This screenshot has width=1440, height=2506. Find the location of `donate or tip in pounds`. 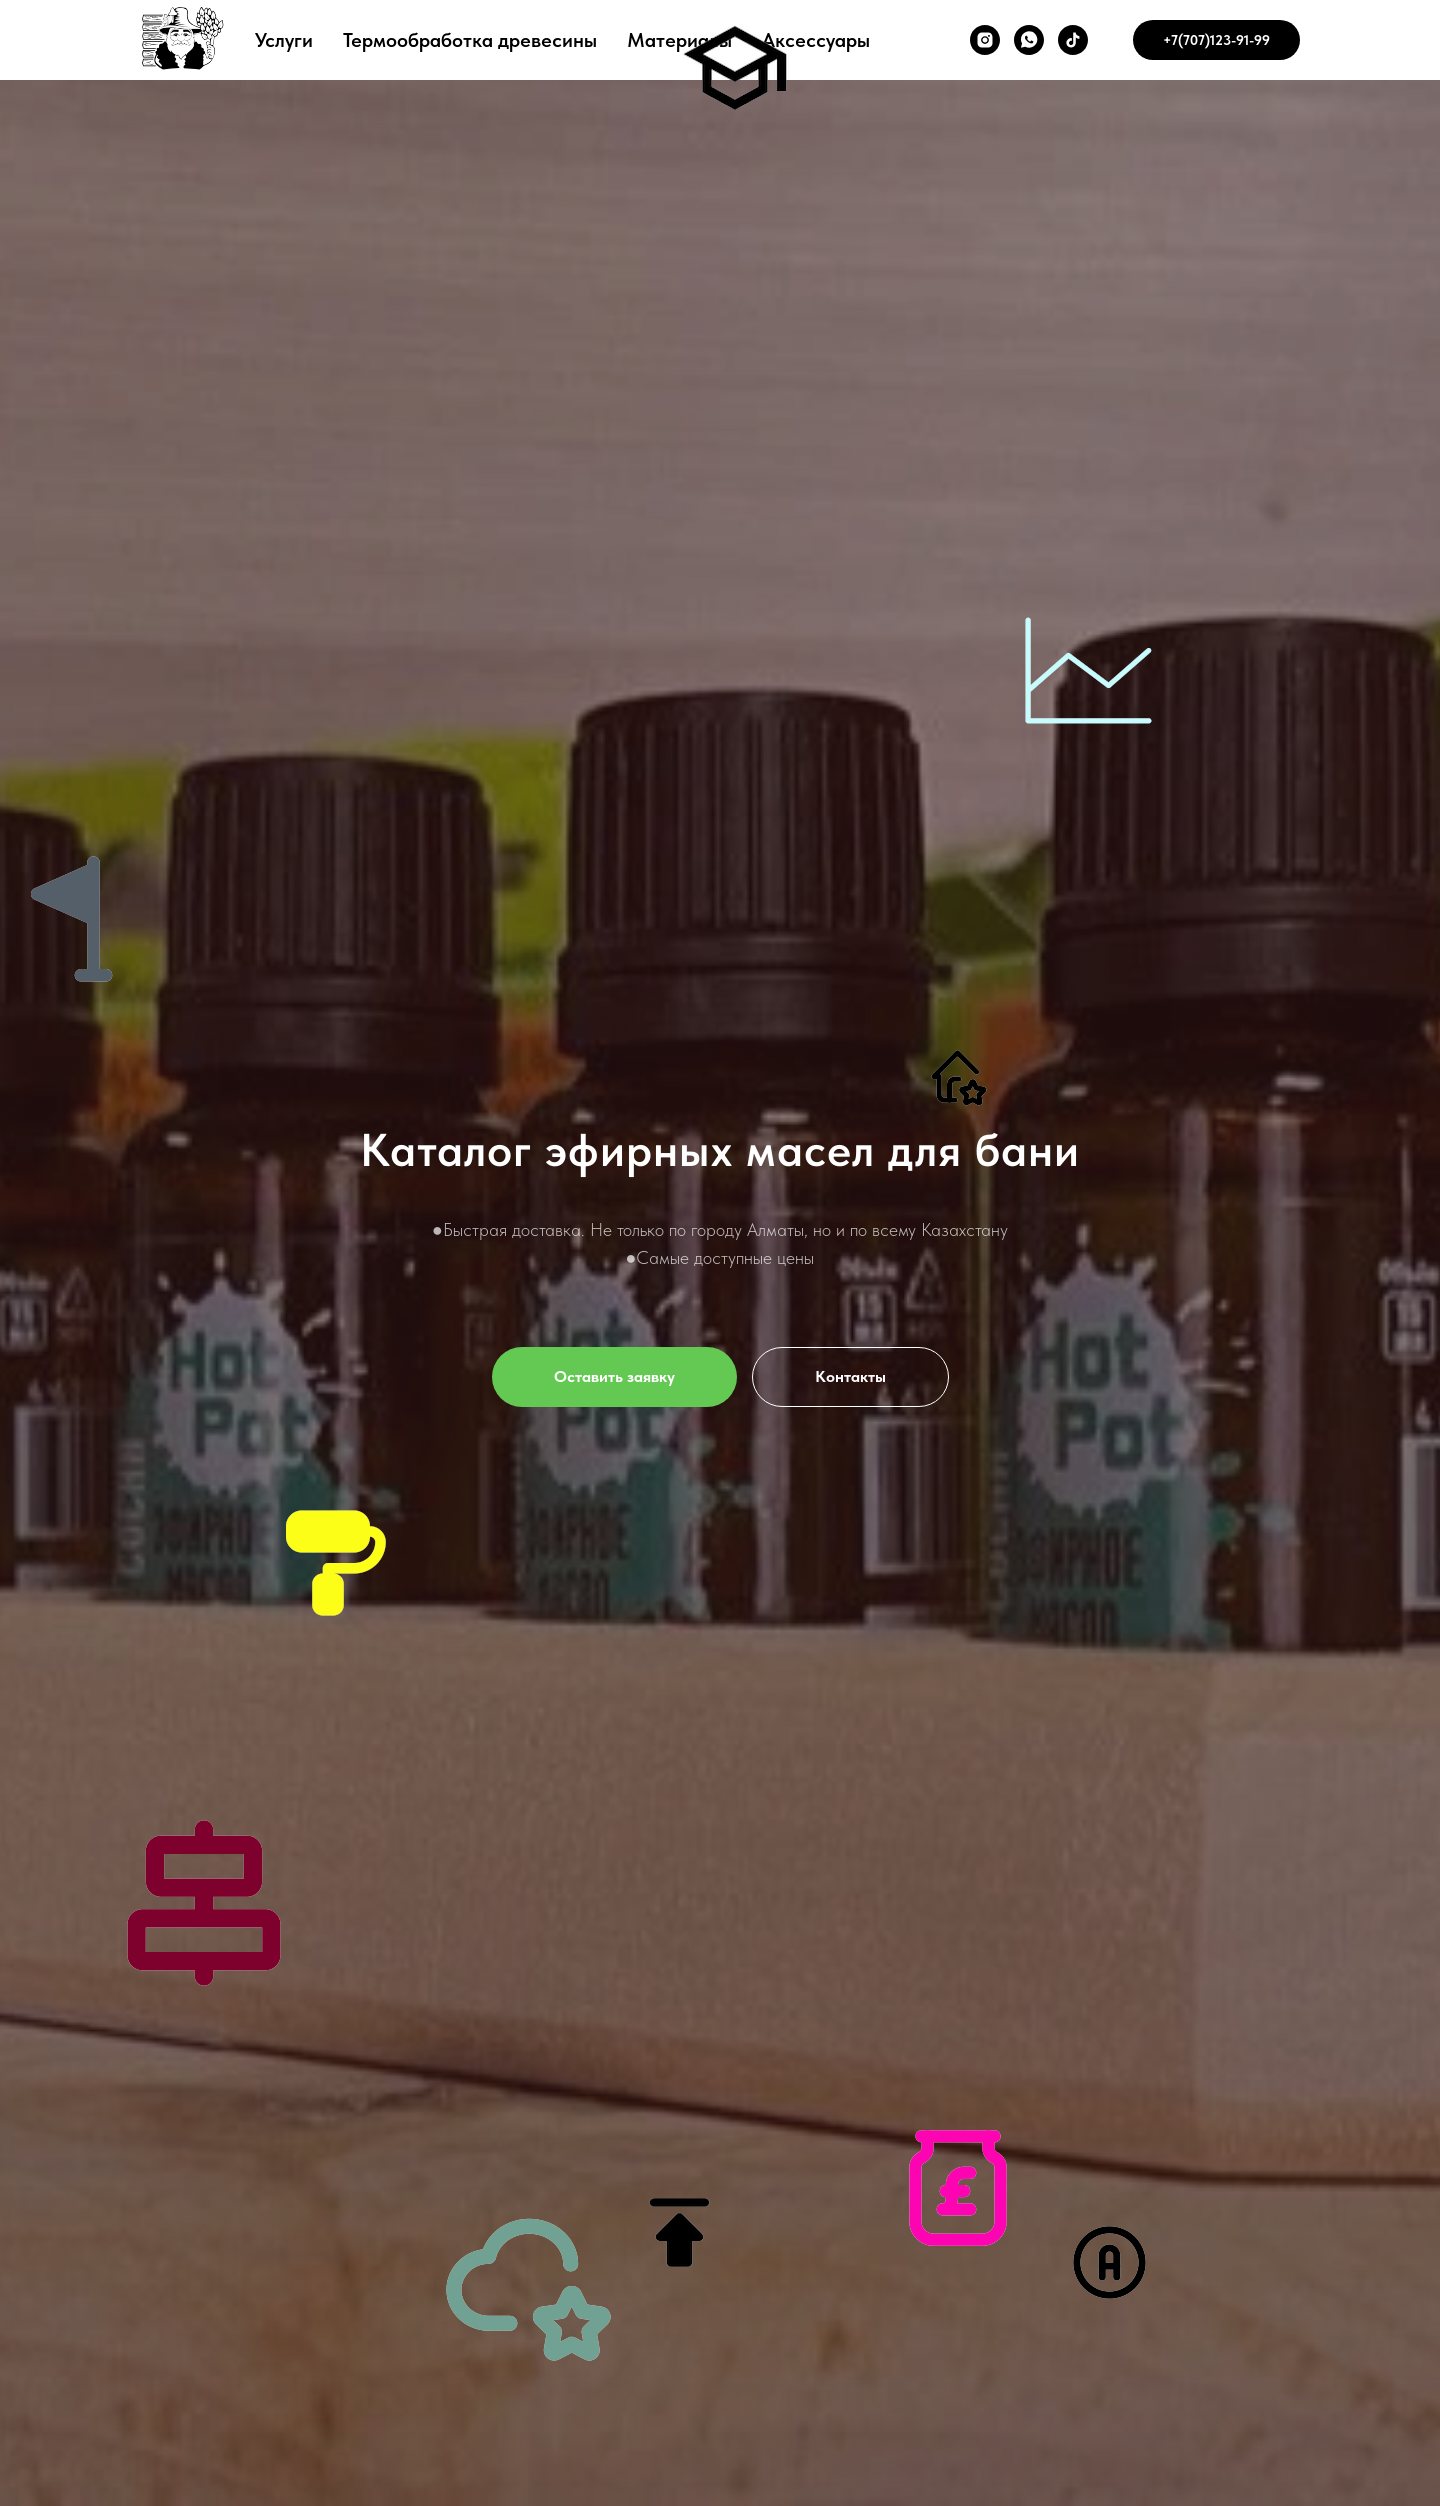

donate or tip in pounds is located at coordinates (958, 2185).